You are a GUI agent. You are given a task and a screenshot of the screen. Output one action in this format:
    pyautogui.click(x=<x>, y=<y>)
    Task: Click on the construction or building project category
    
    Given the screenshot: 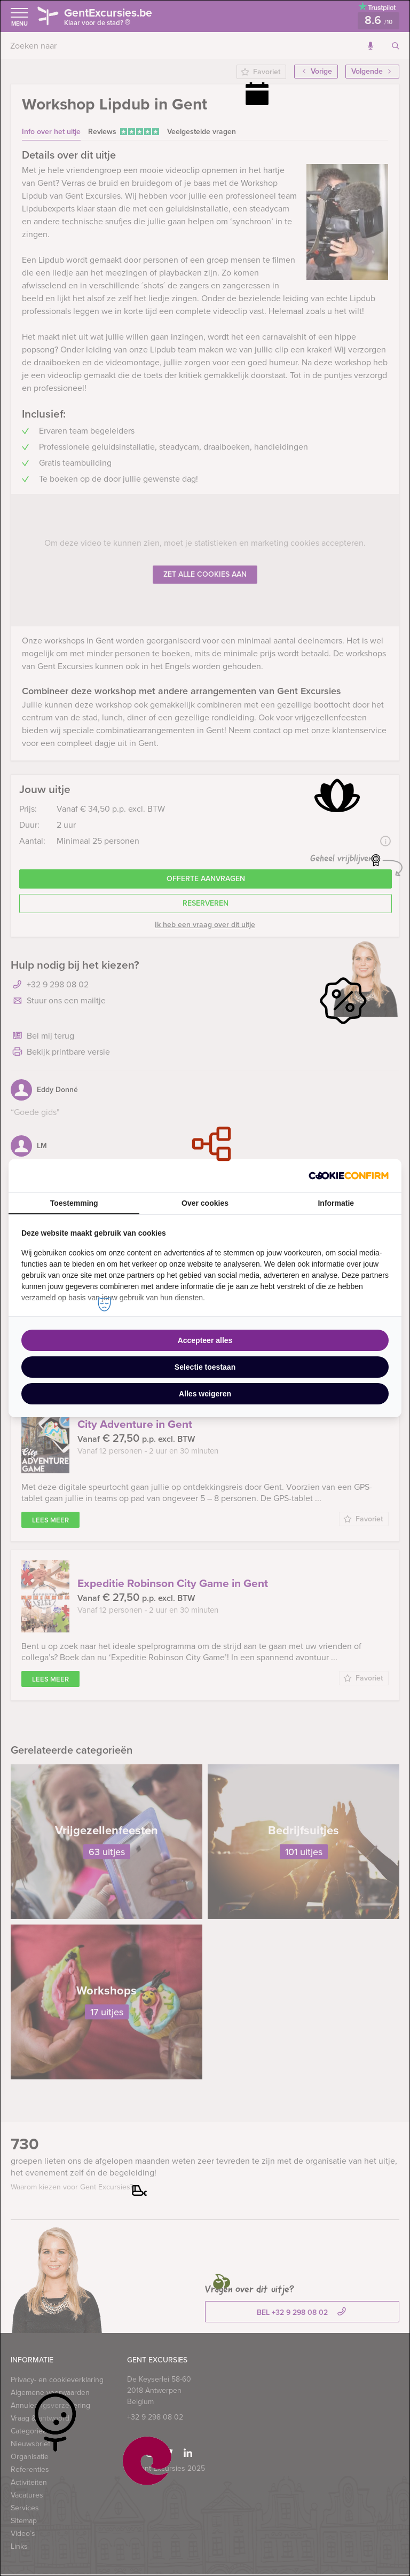 What is the action you would take?
    pyautogui.click(x=139, y=2190)
    